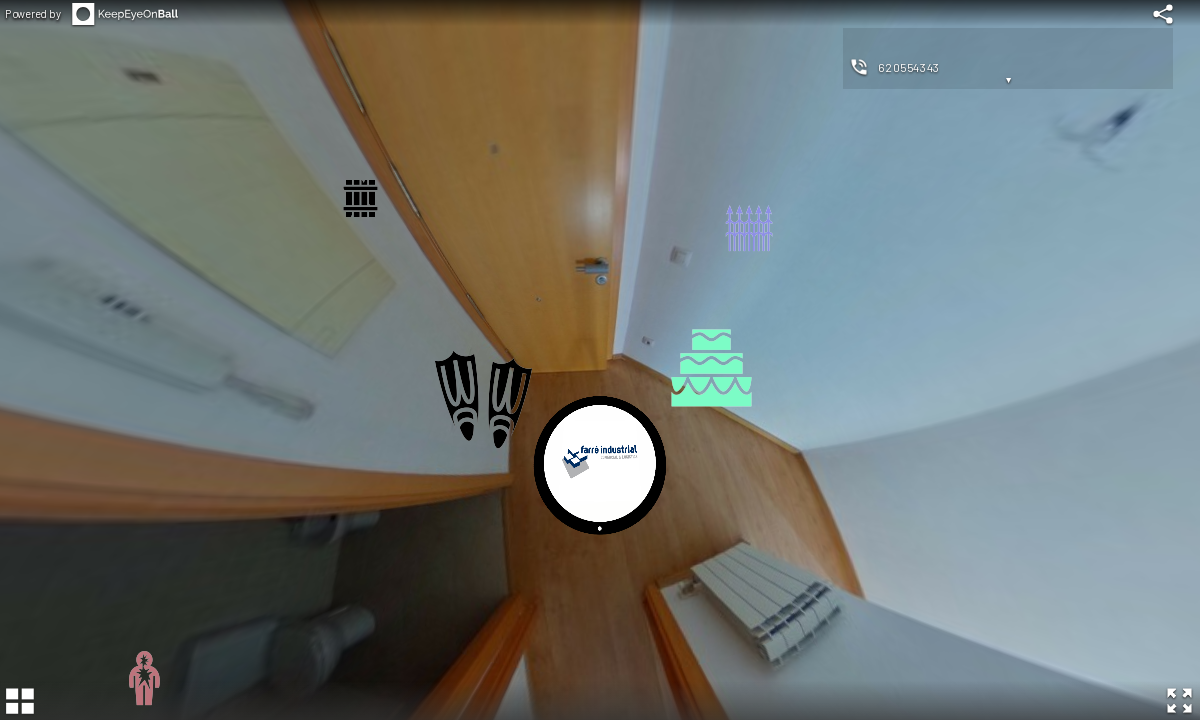  What do you see at coordinates (483, 399) in the screenshot?
I see `access swimming or diving activities` at bounding box center [483, 399].